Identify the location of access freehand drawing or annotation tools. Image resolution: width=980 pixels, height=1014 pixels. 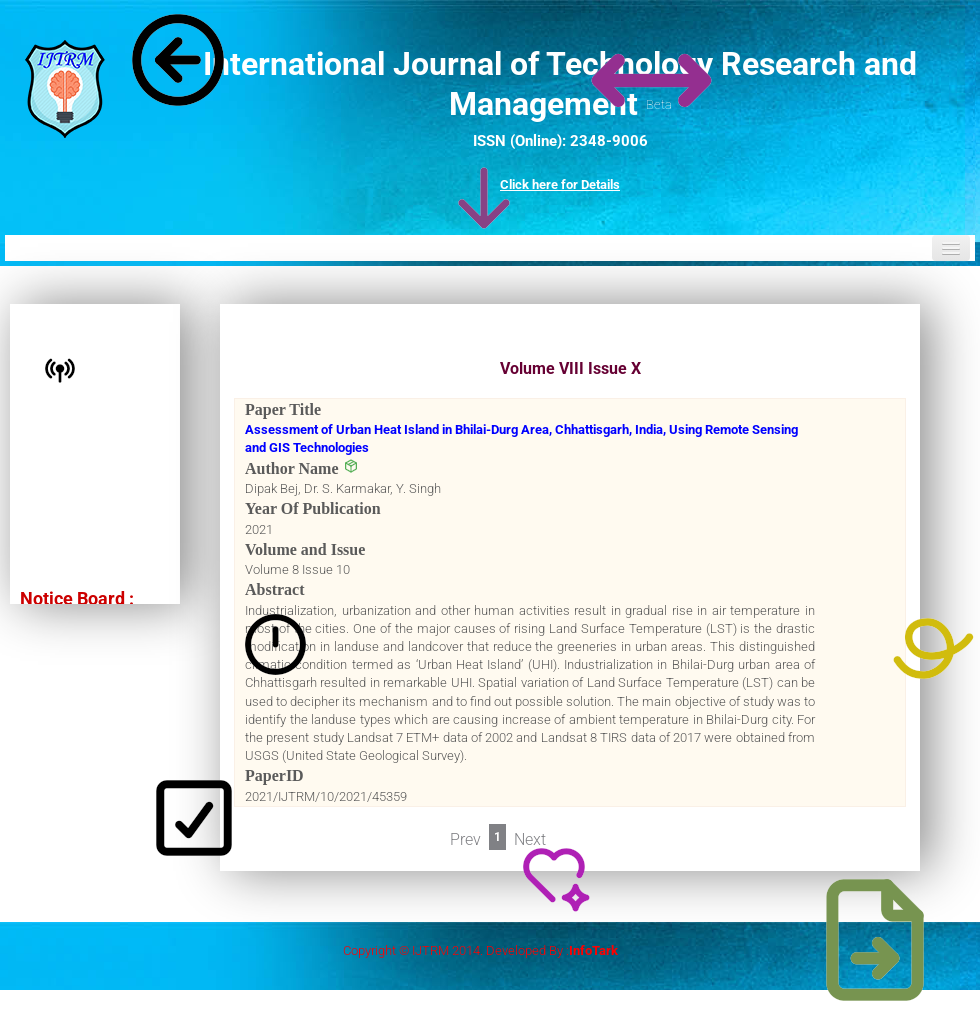
(931, 648).